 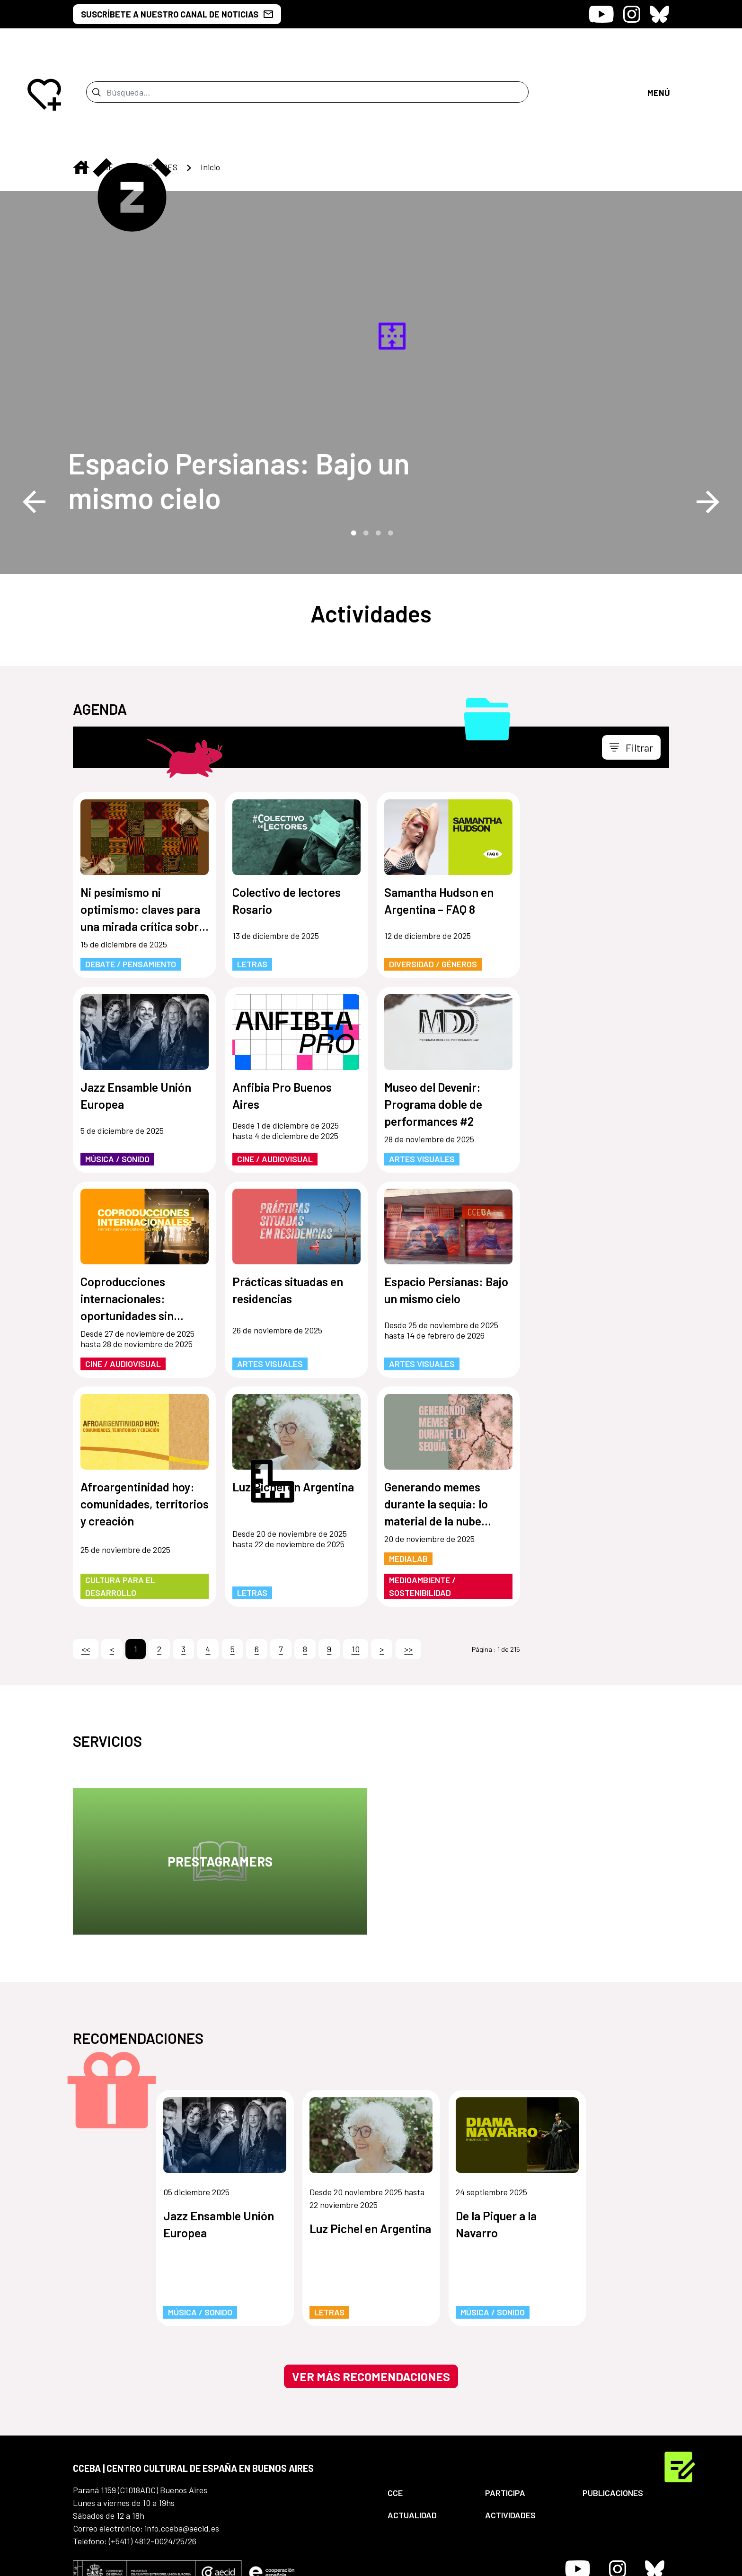 What do you see at coordinates (392, 336) in the screenshot?
I see `merge cells vertically in a table or spreadsheet` at bounding box center [392, 336].